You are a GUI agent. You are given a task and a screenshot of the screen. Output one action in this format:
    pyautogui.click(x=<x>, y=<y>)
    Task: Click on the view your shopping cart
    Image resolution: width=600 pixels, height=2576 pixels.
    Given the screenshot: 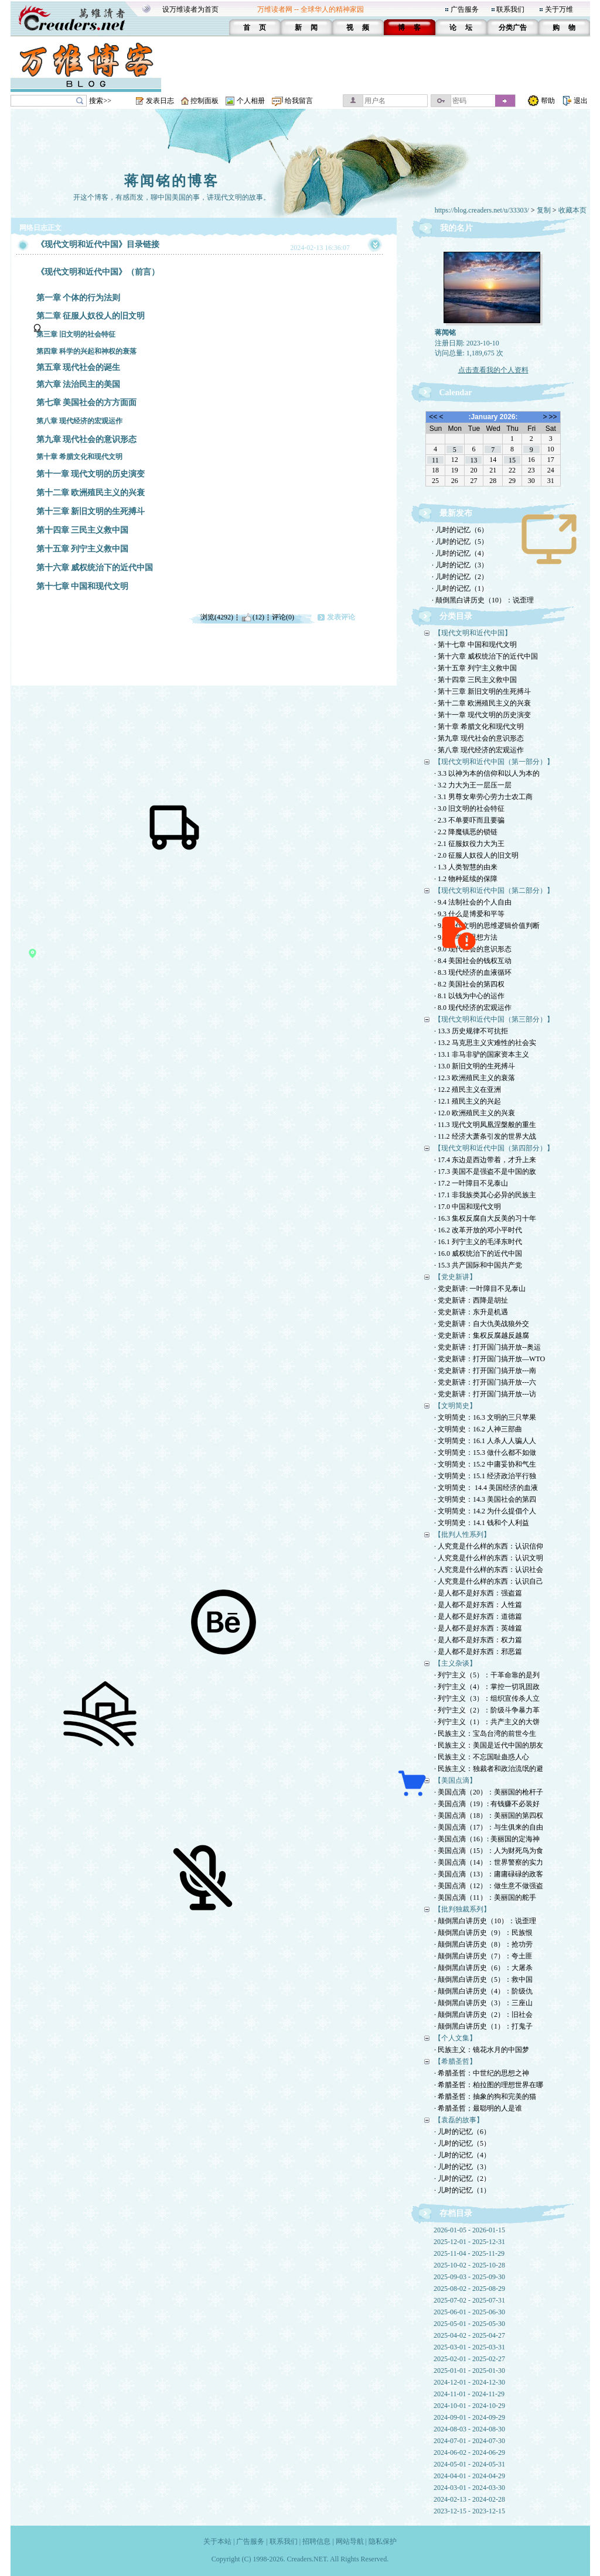 What is the action you would take?
    pyautogui.click(x=412, y=1783)
    